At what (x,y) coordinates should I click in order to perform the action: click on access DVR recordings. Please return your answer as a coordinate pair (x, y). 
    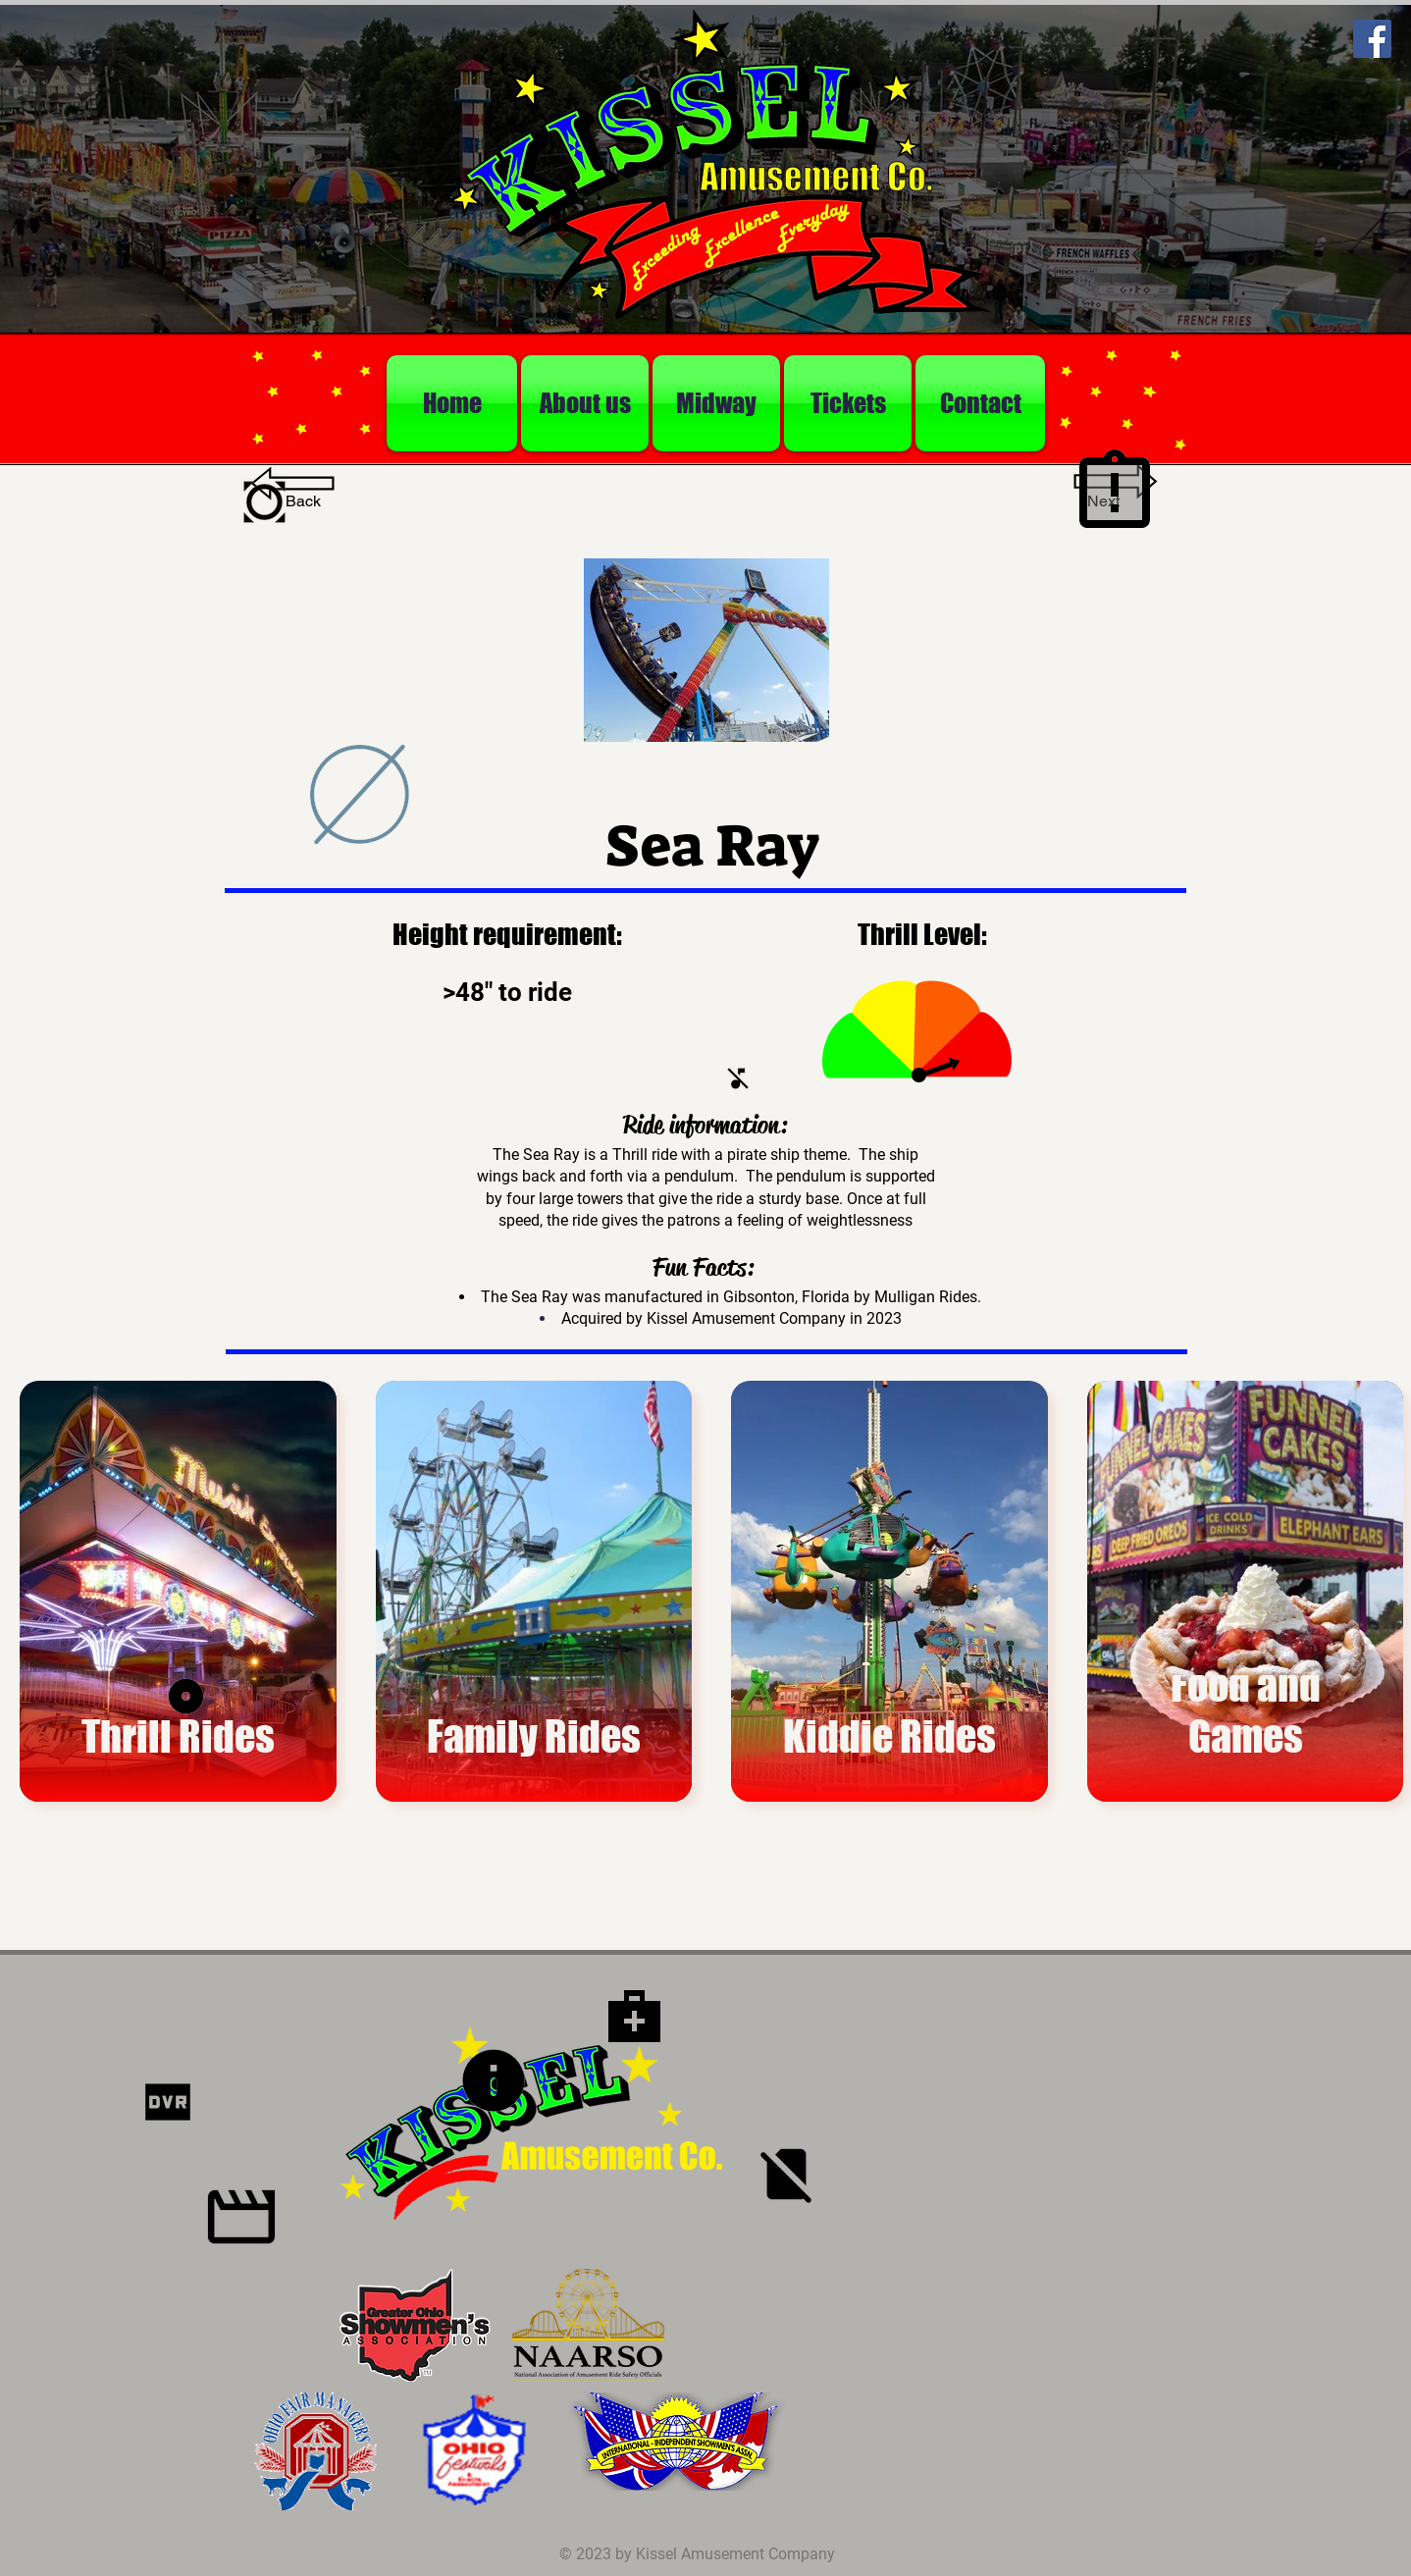
    Looking at the image, I should click on (168, 2102).